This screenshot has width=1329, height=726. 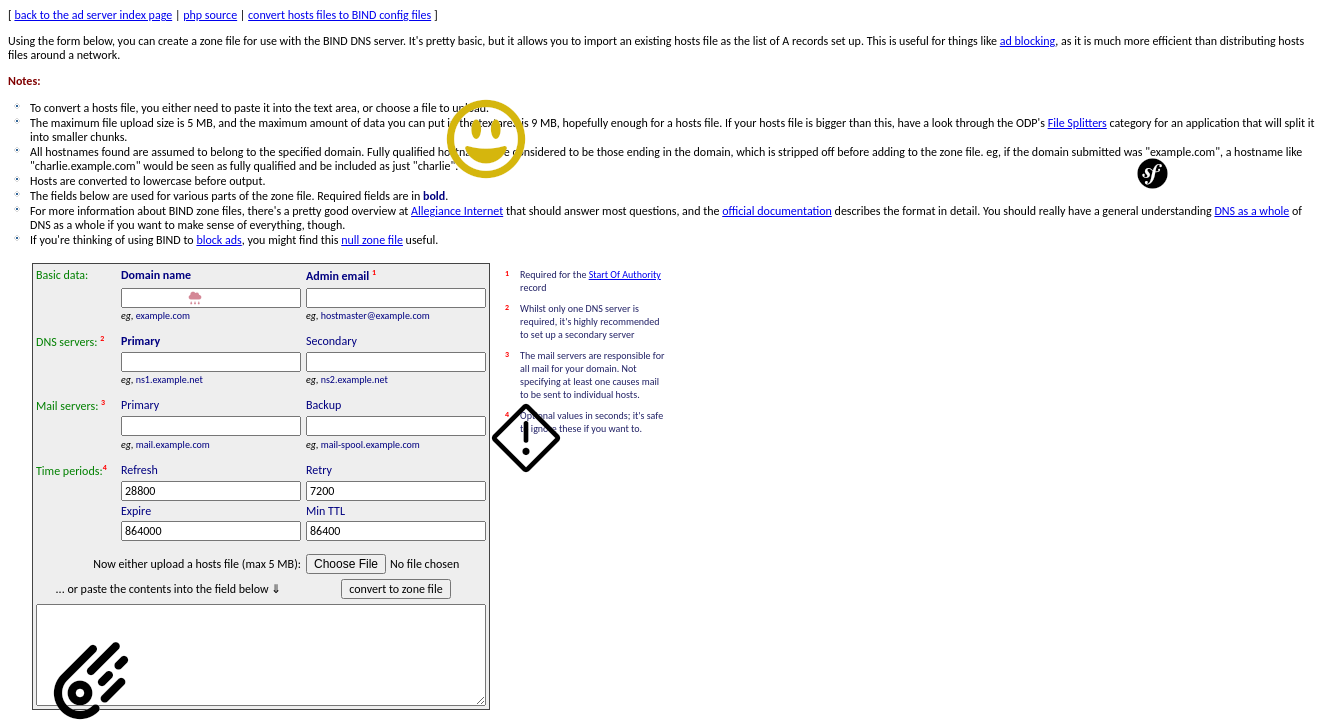 I want to click on indicates a warning or caution state, so click(x=526, y=438).